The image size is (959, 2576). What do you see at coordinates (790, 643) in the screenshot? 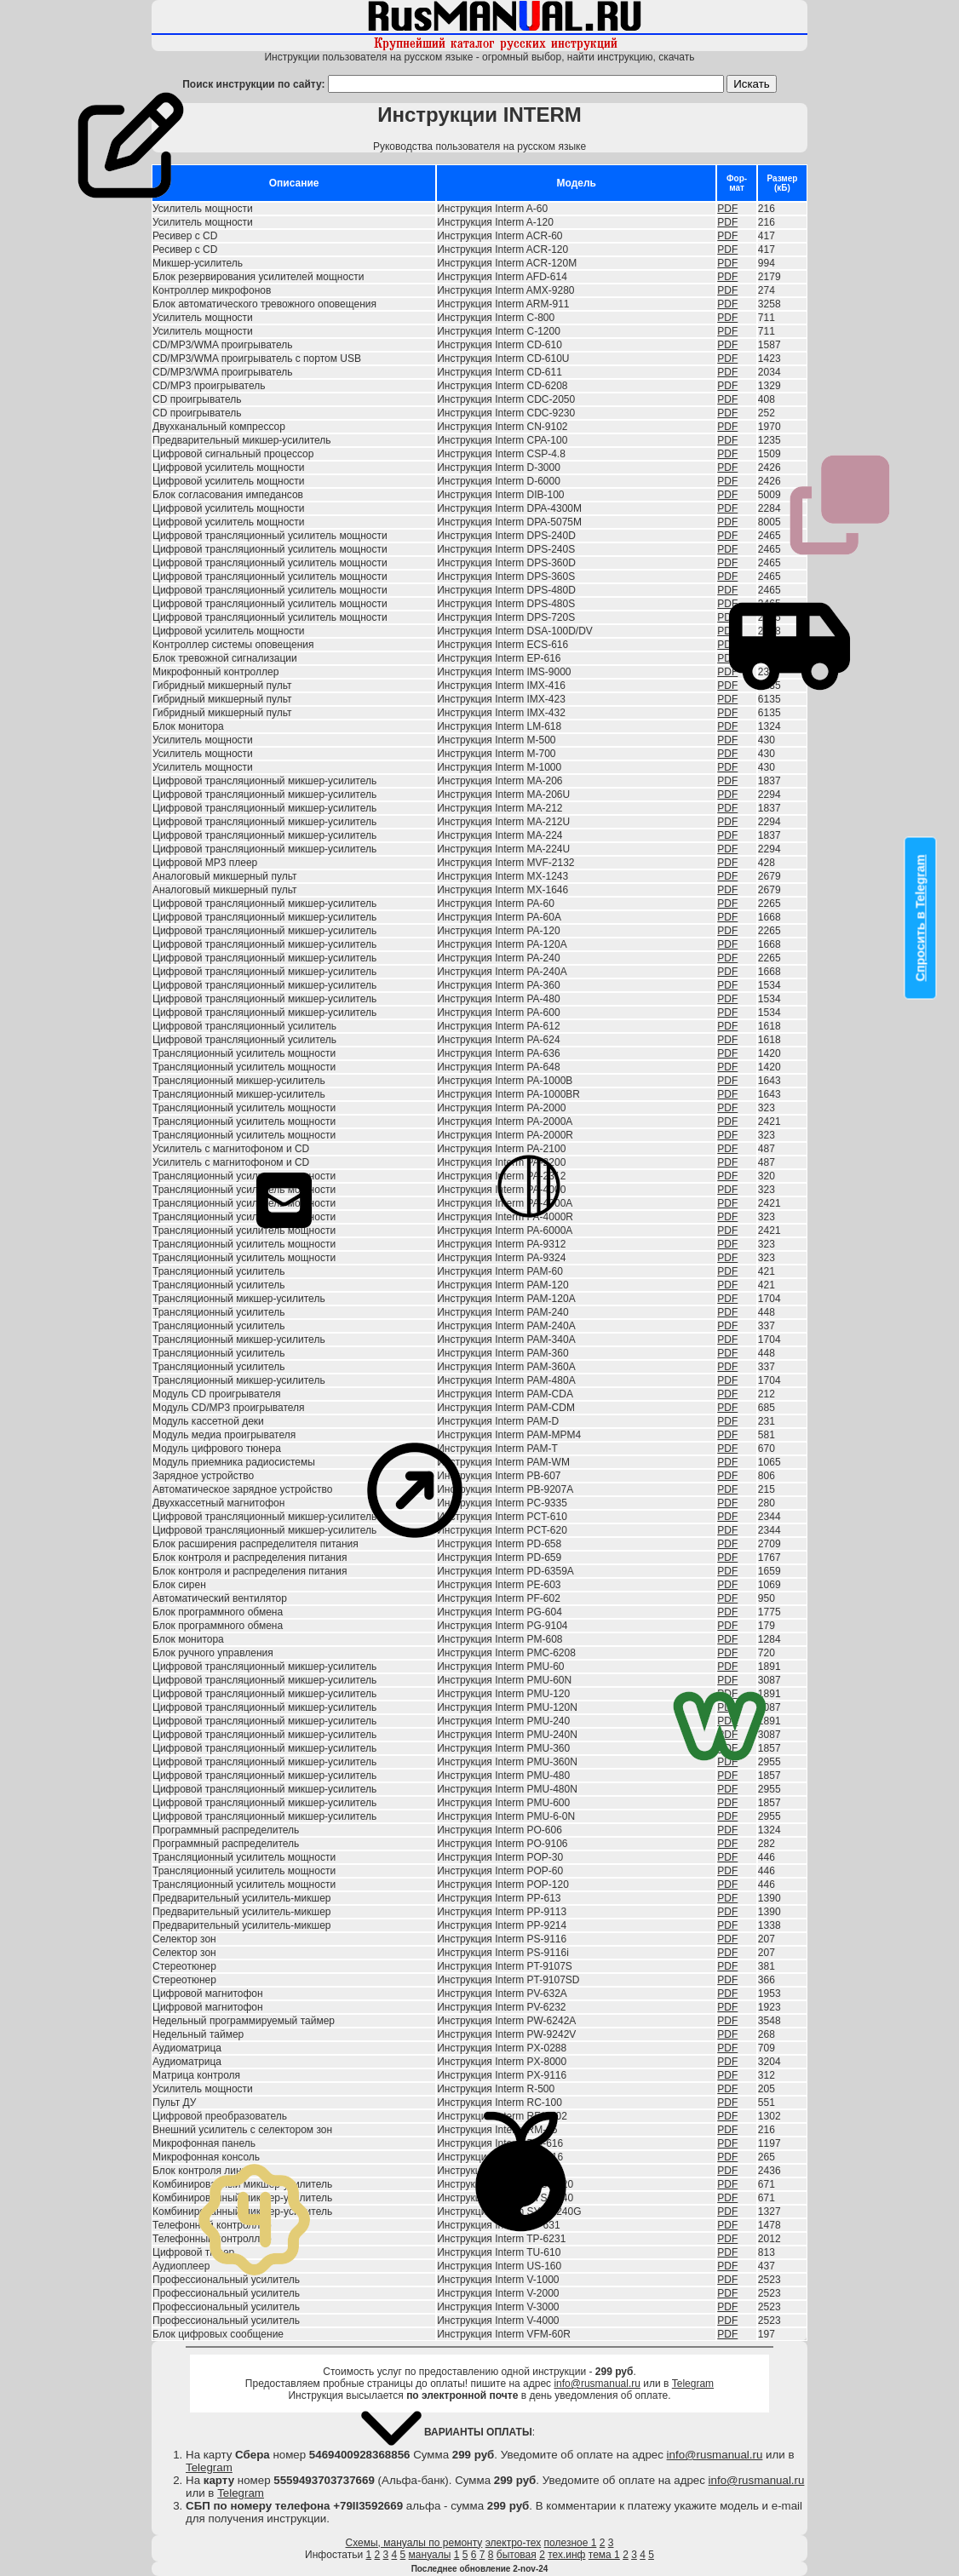
I see `access shuttle or transportation services` at bounding box center [790, 643].